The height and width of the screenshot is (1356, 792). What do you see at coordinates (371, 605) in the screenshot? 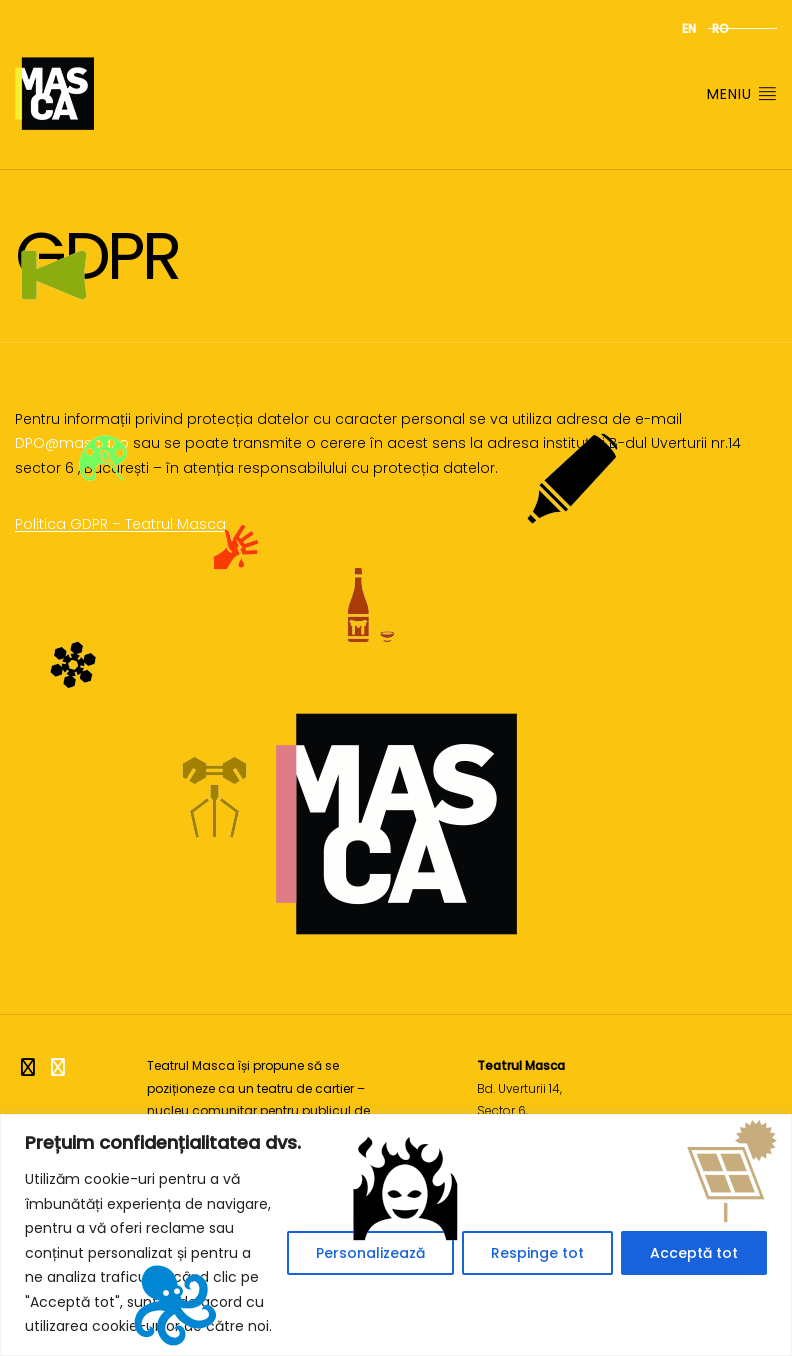
I see `select sake or Japanese beverage option` at bounding box center [371, 605].